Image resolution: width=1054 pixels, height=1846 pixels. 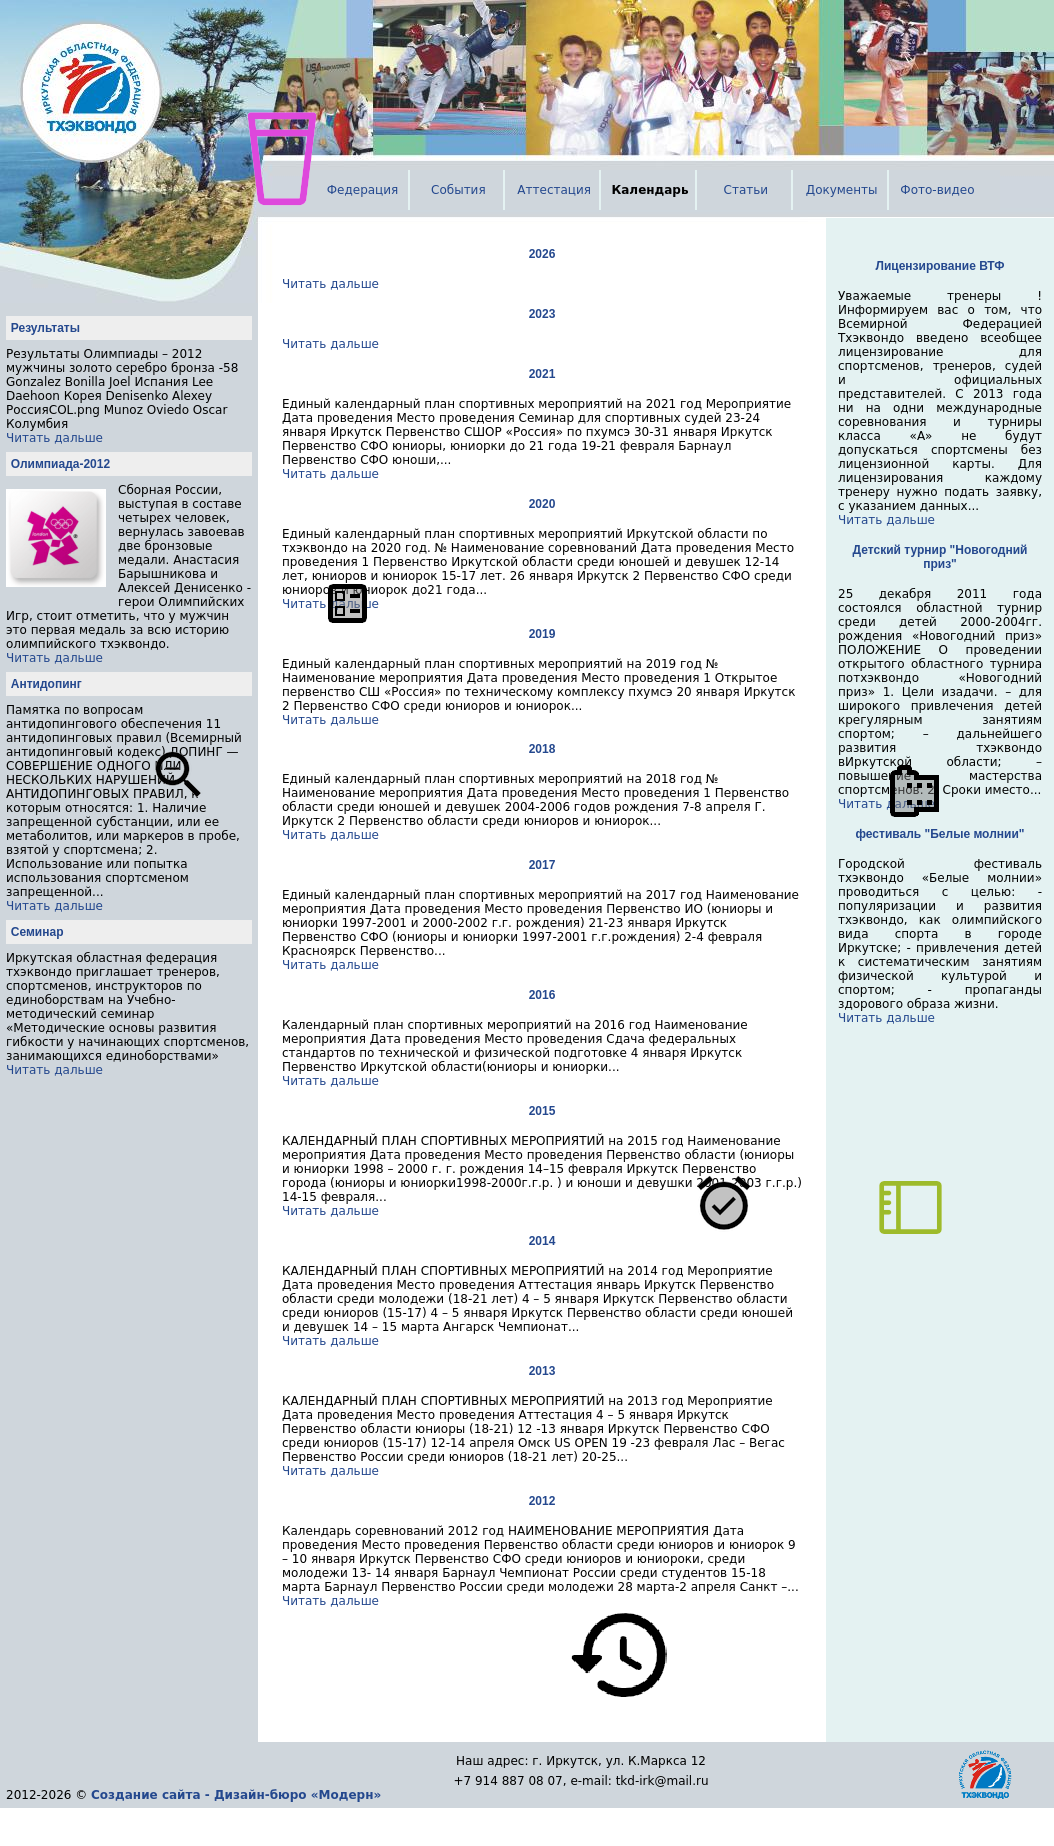 I want to click on view ballot or voting options, so click(x=347, y=603).